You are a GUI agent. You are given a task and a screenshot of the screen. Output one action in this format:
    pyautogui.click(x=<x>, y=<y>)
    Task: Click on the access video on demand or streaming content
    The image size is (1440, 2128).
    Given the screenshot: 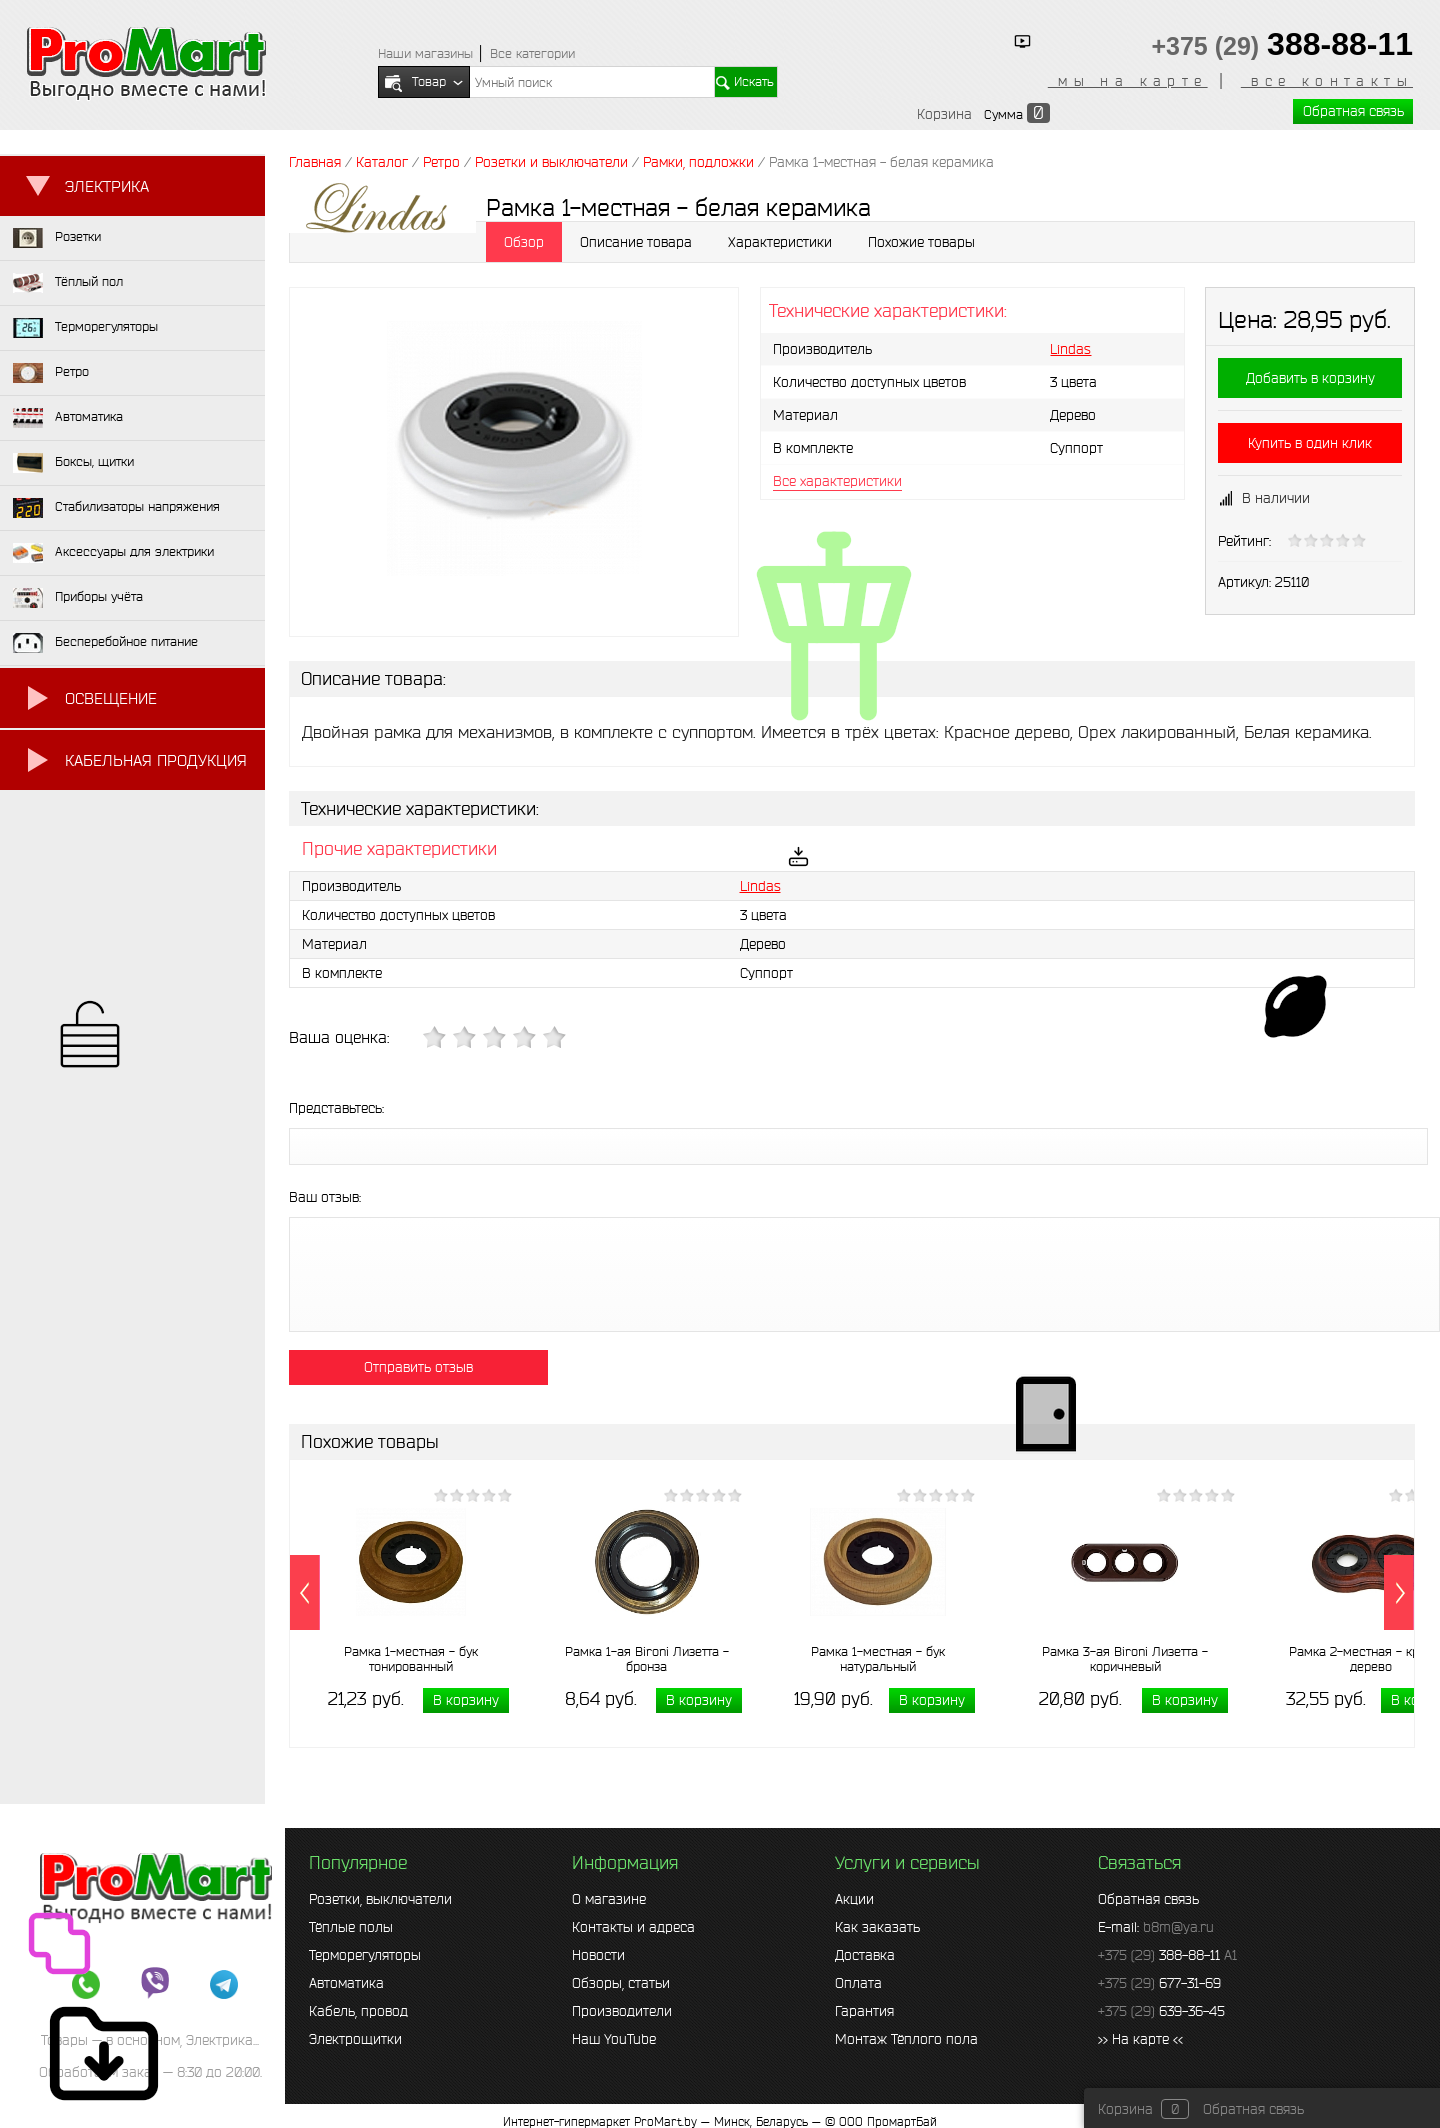 What is the action you would take?
    pyautogui.click(x=1022, y=41)
    